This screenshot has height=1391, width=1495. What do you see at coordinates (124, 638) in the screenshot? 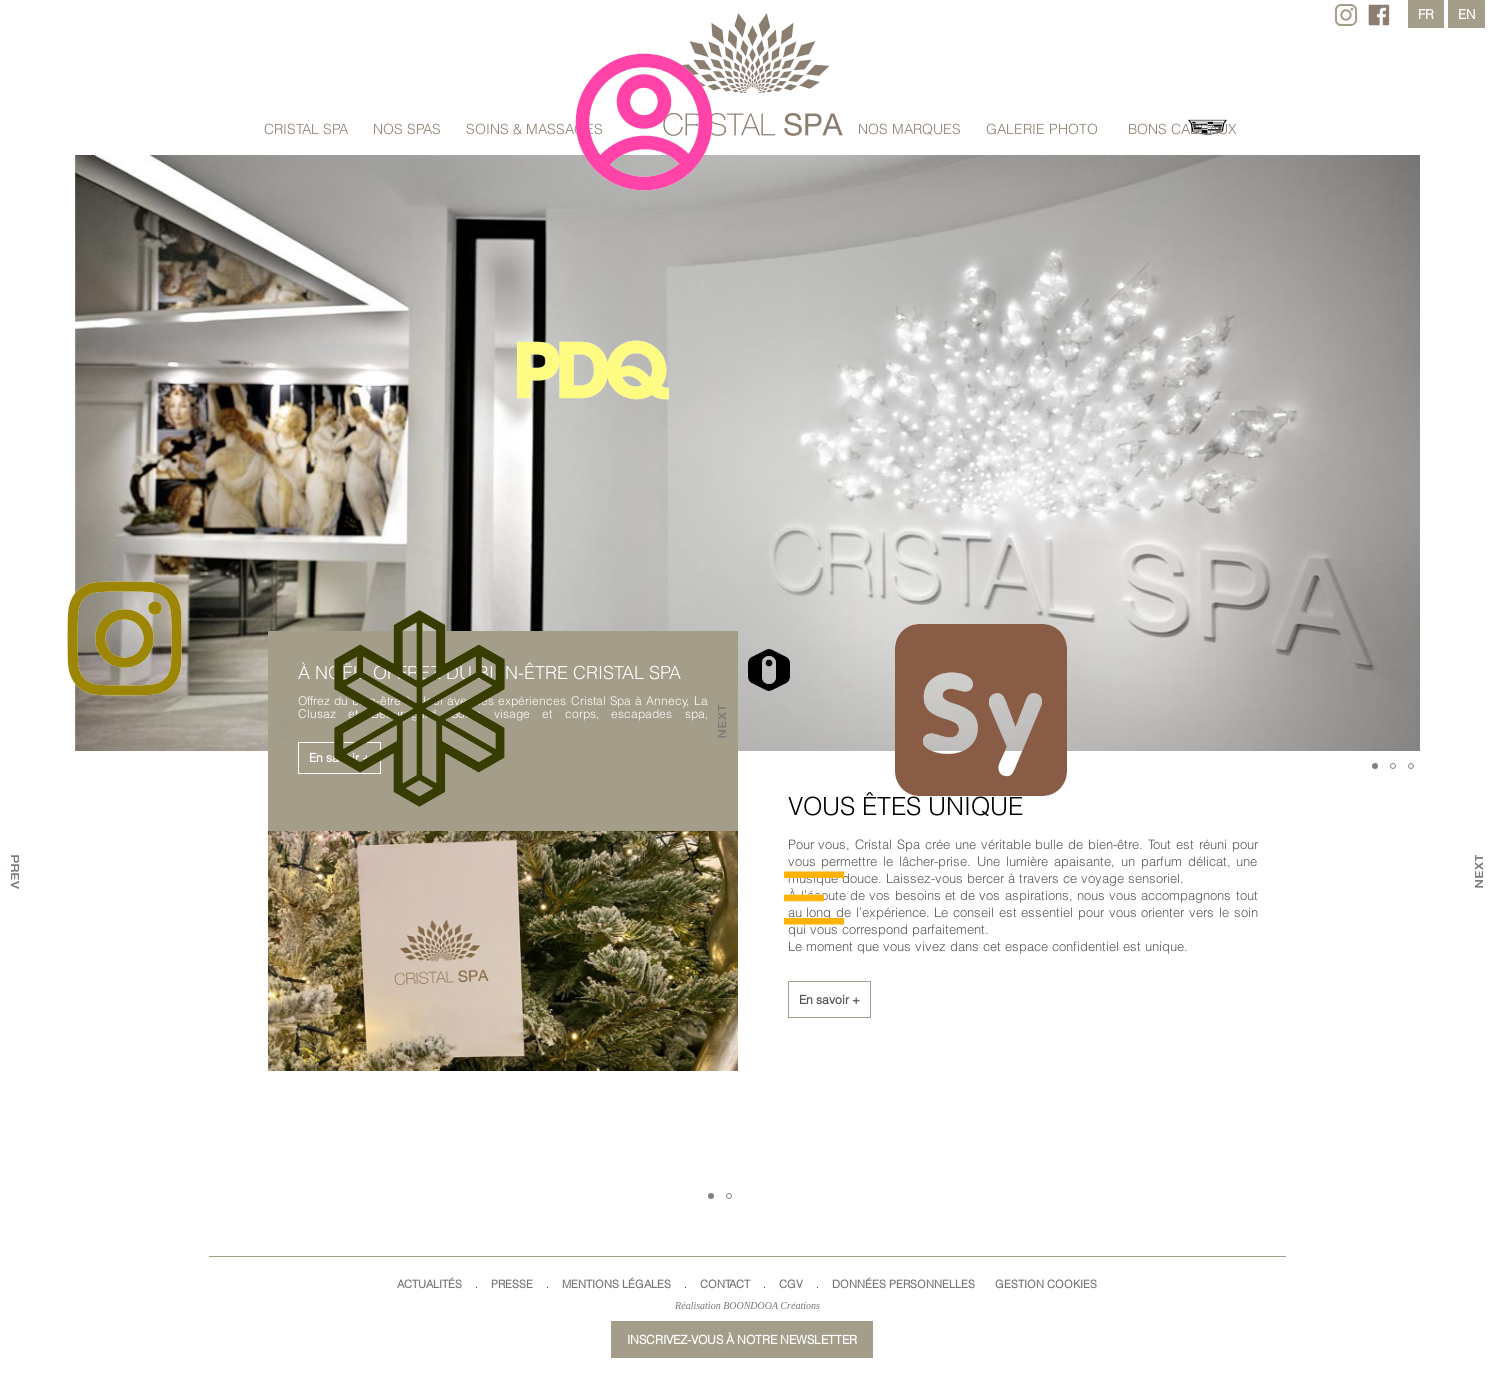
I see `open the Instagram app` at bounding box center [124, 638].